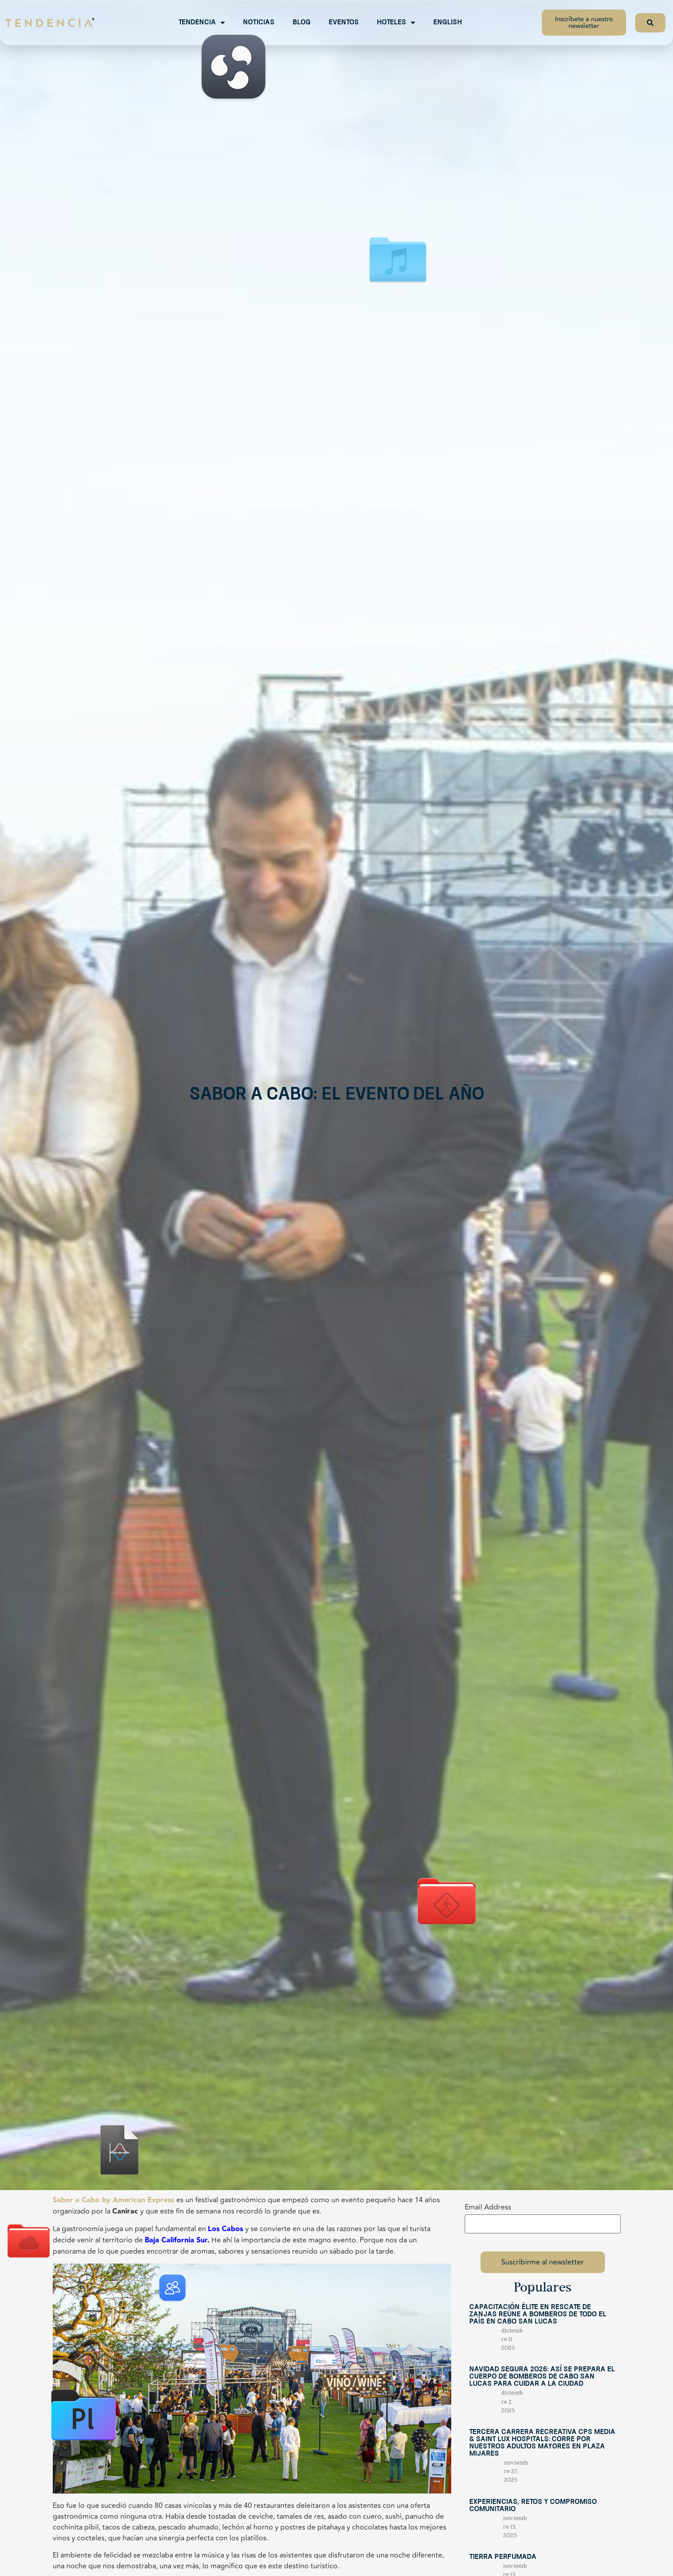 The width and height of the screenshot is (673, 2576). What do you see at coordinates (83, 2416) in the screenshot?
I see `open folder containing Adobe Prelude project files` at bounding box center [83, 2416].